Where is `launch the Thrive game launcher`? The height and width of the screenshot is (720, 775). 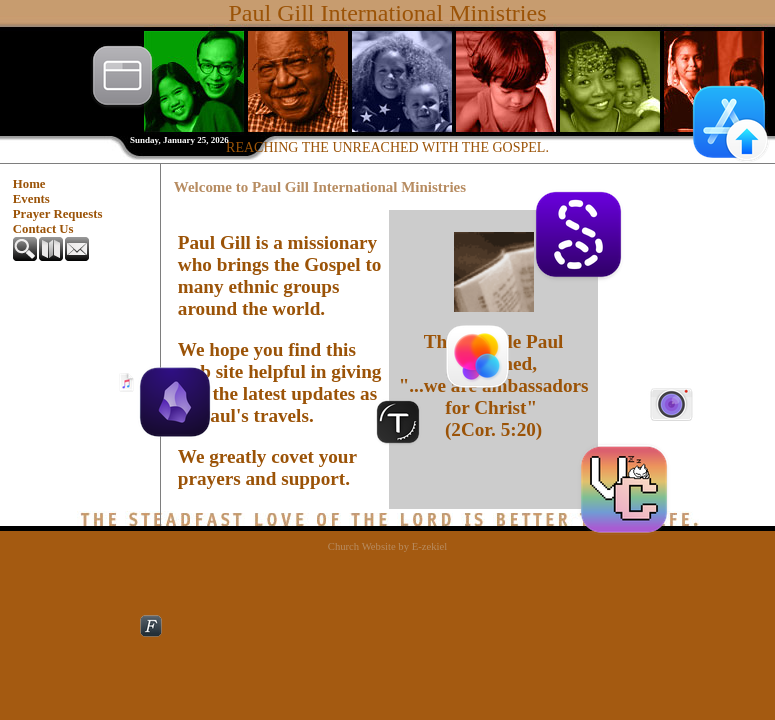 launch the Thrive game launcher is located at coordinates (398, 422).